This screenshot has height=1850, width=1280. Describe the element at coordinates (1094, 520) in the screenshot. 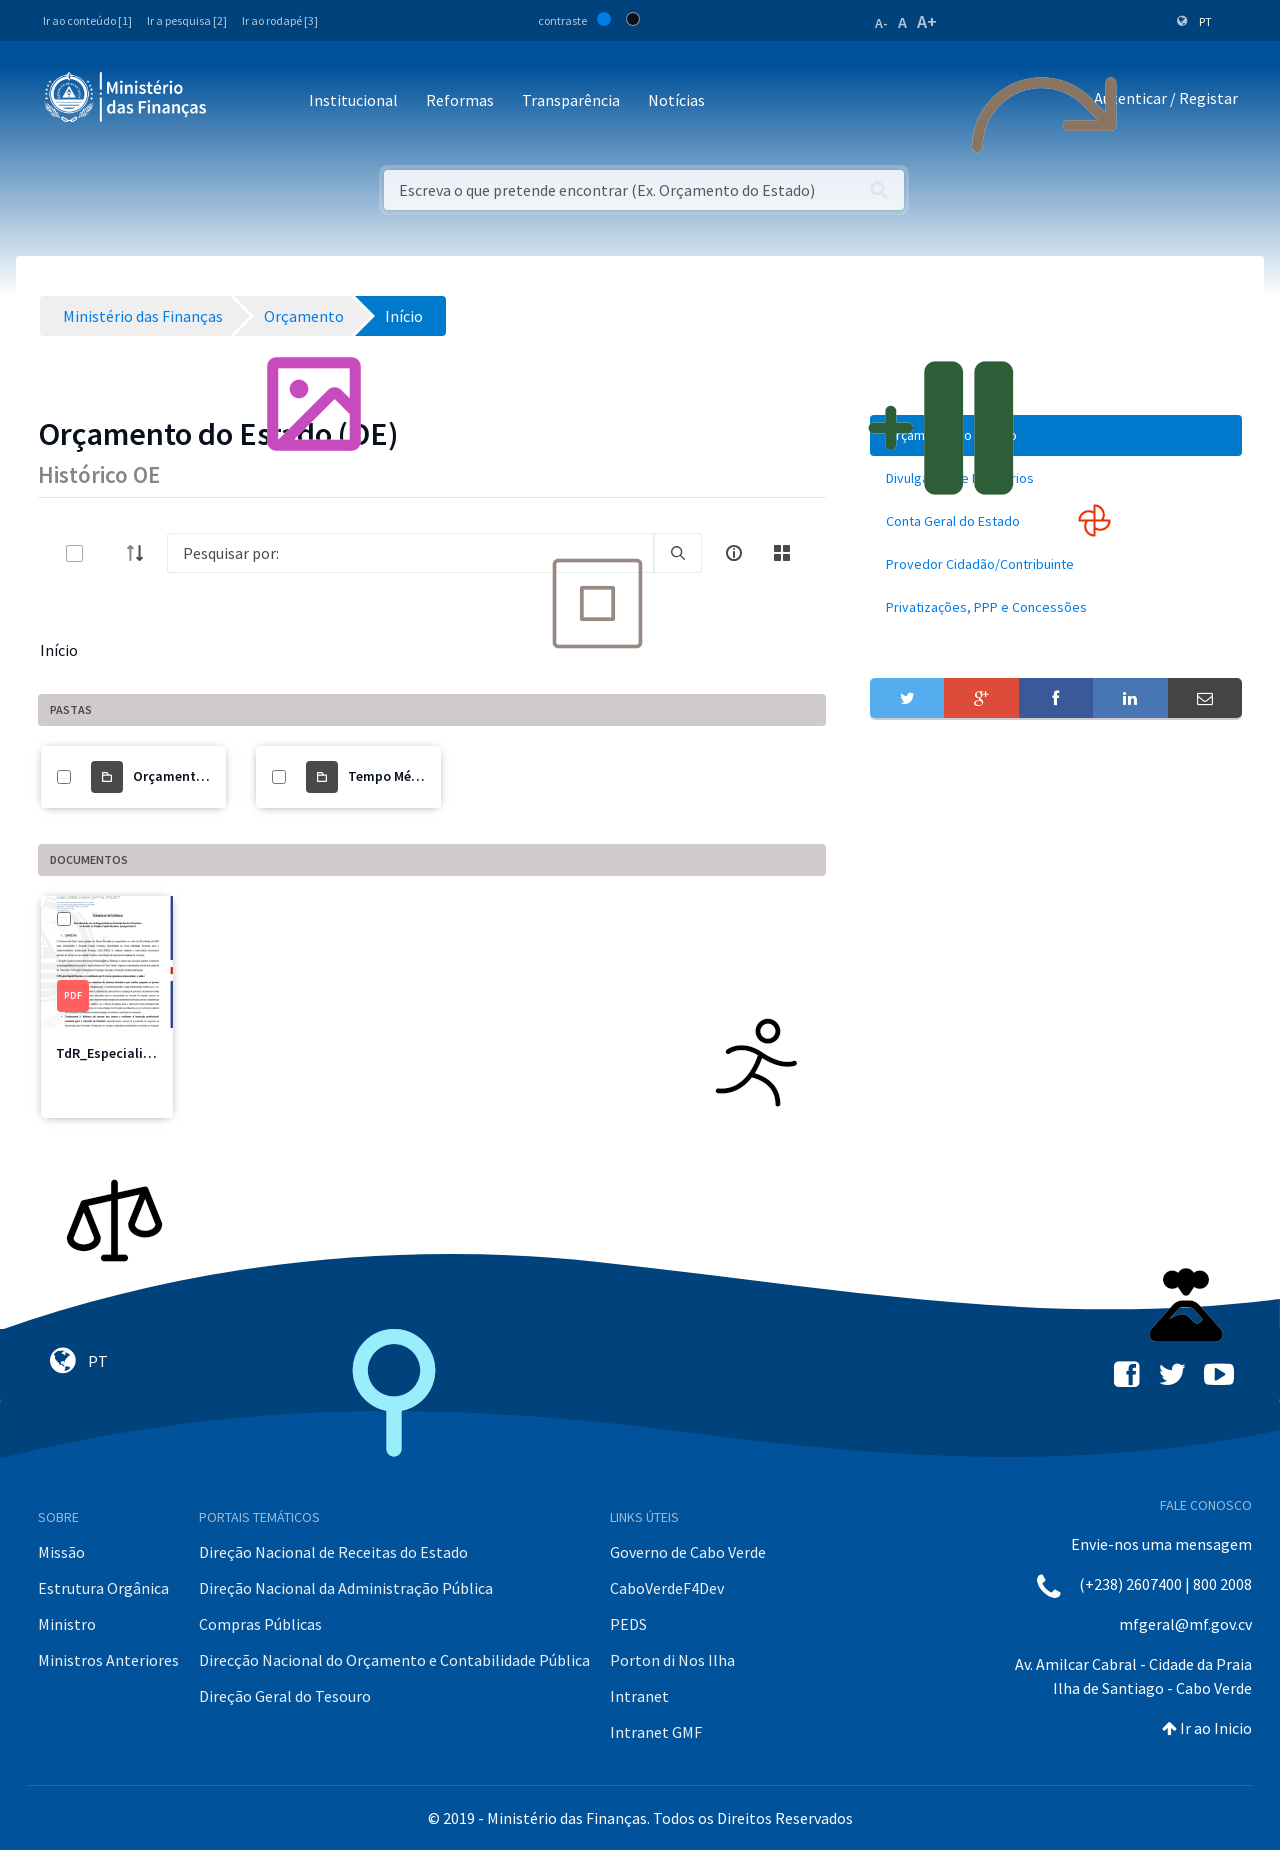

I see `open google photos` at that location.